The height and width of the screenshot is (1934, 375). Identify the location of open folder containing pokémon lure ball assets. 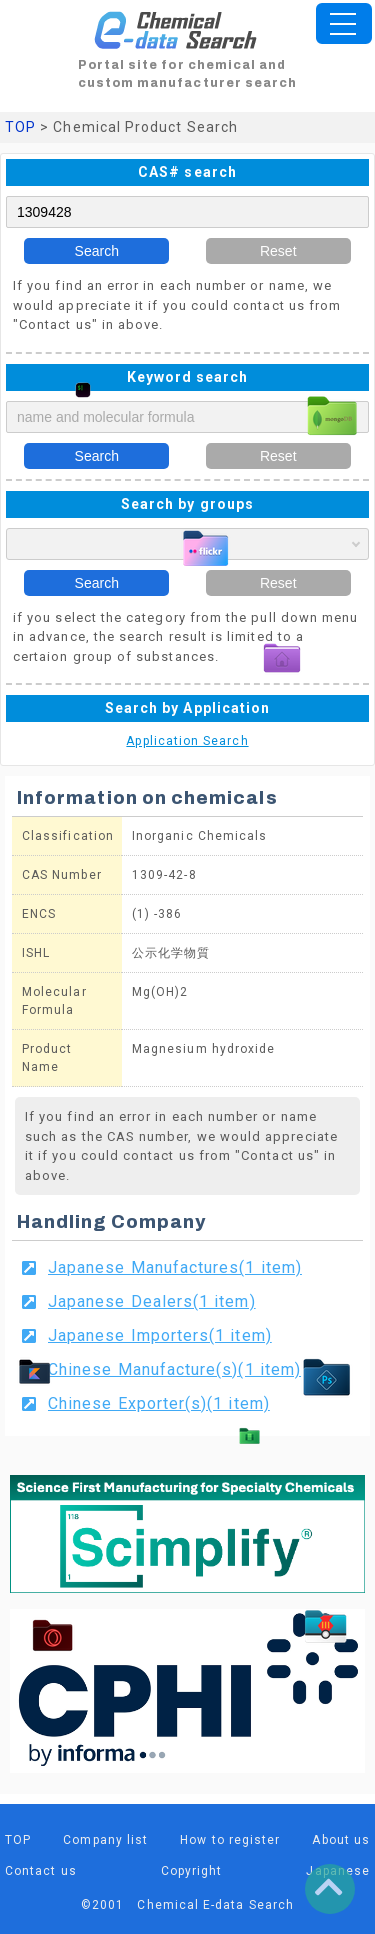
(325, 1627).